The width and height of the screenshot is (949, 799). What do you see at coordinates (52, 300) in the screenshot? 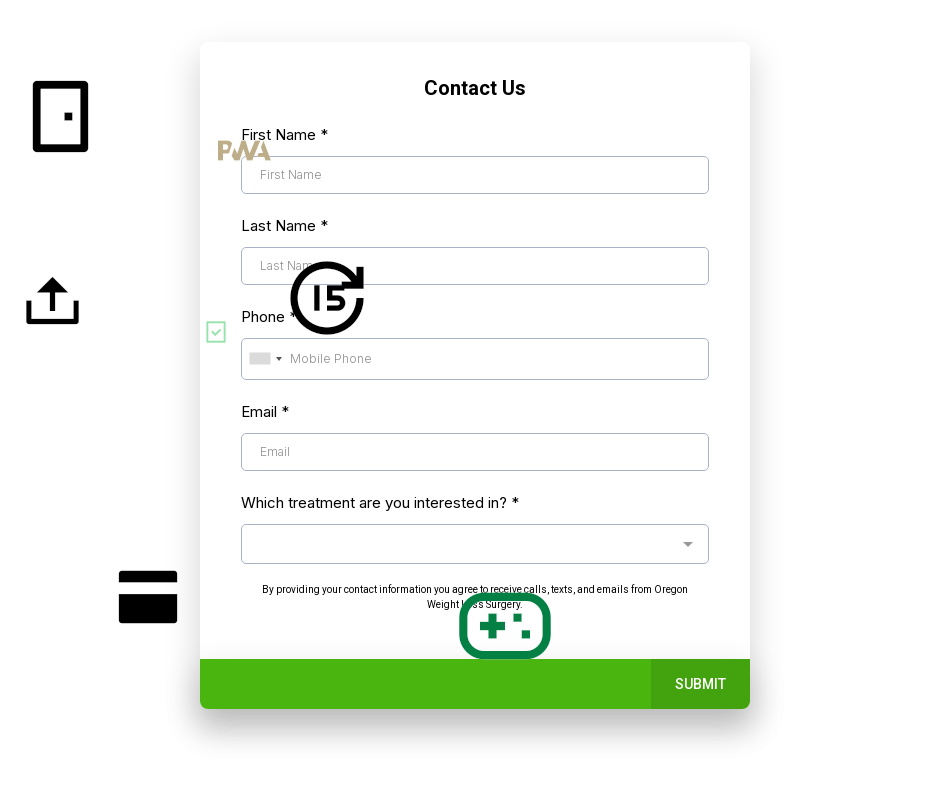
I see `upload a file or document` at bounding box center [52, 300].